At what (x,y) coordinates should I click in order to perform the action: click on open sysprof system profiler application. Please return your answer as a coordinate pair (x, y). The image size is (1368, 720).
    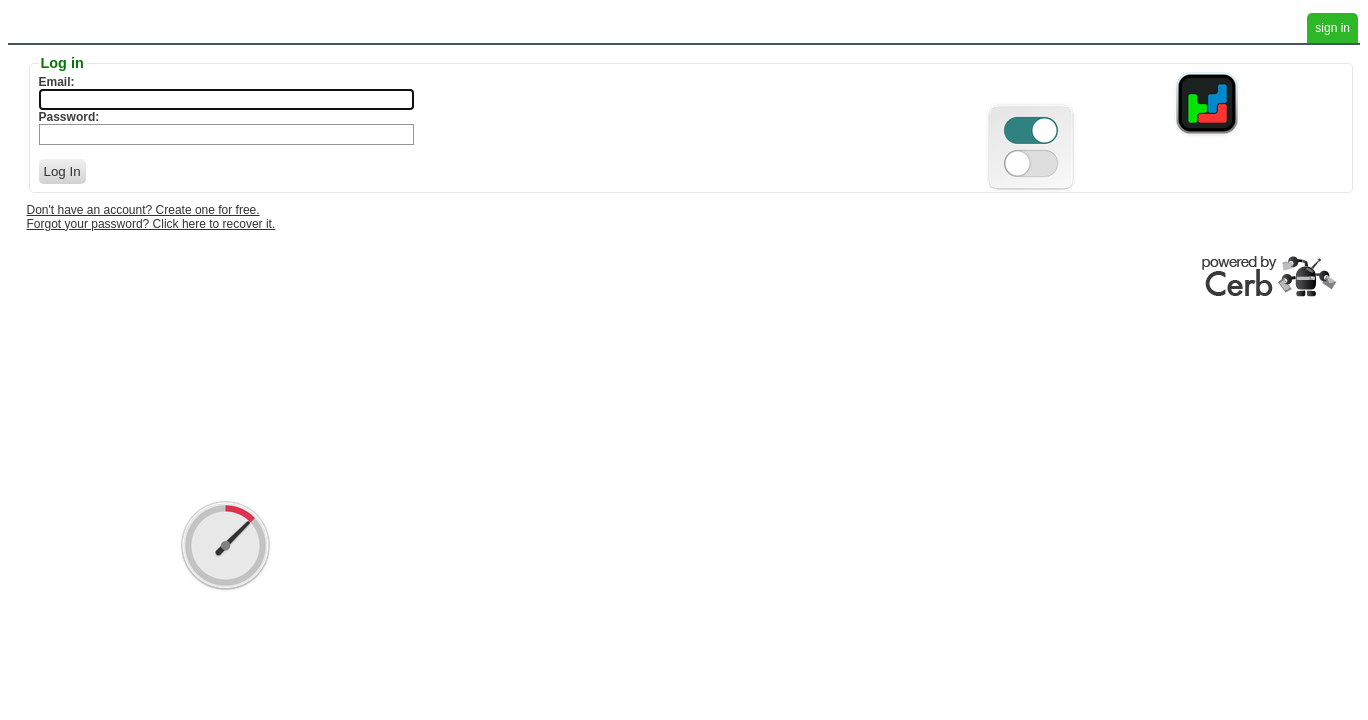
    Looking at the image, I should click on (225, 545).